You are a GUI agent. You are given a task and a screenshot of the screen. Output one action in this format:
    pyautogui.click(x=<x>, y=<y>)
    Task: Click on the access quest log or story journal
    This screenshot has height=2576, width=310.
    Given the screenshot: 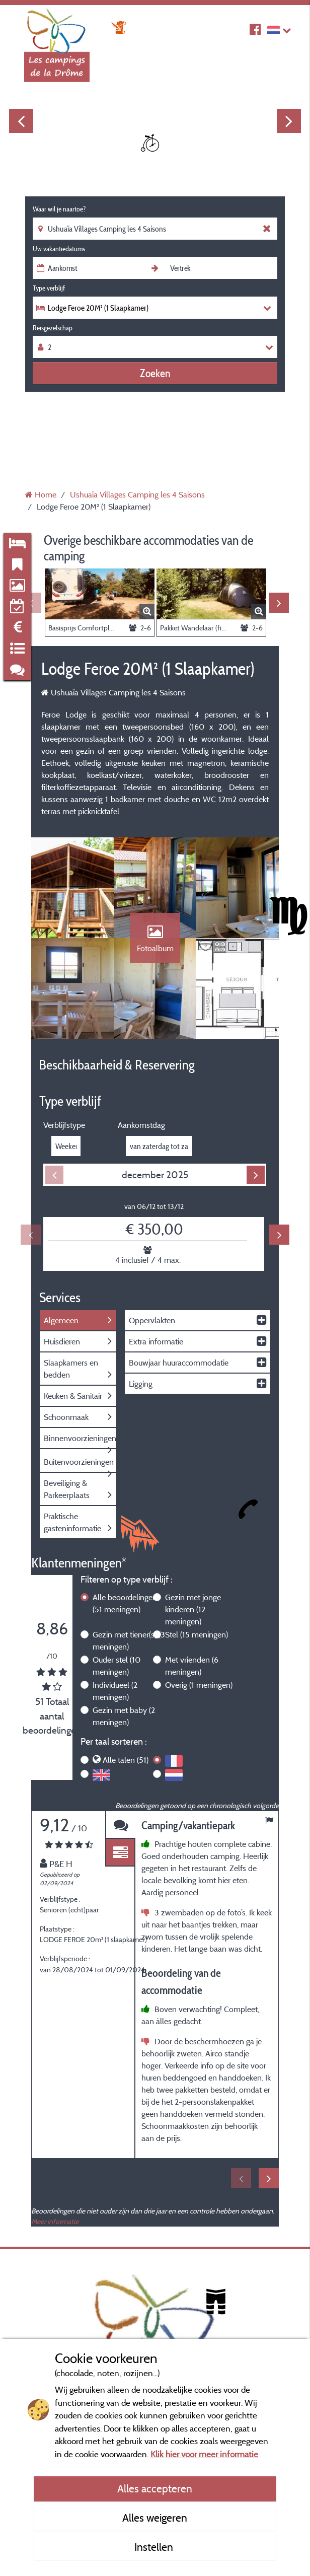 What is the action you would take?
    pyautogui.click(x=119, y=28)
    